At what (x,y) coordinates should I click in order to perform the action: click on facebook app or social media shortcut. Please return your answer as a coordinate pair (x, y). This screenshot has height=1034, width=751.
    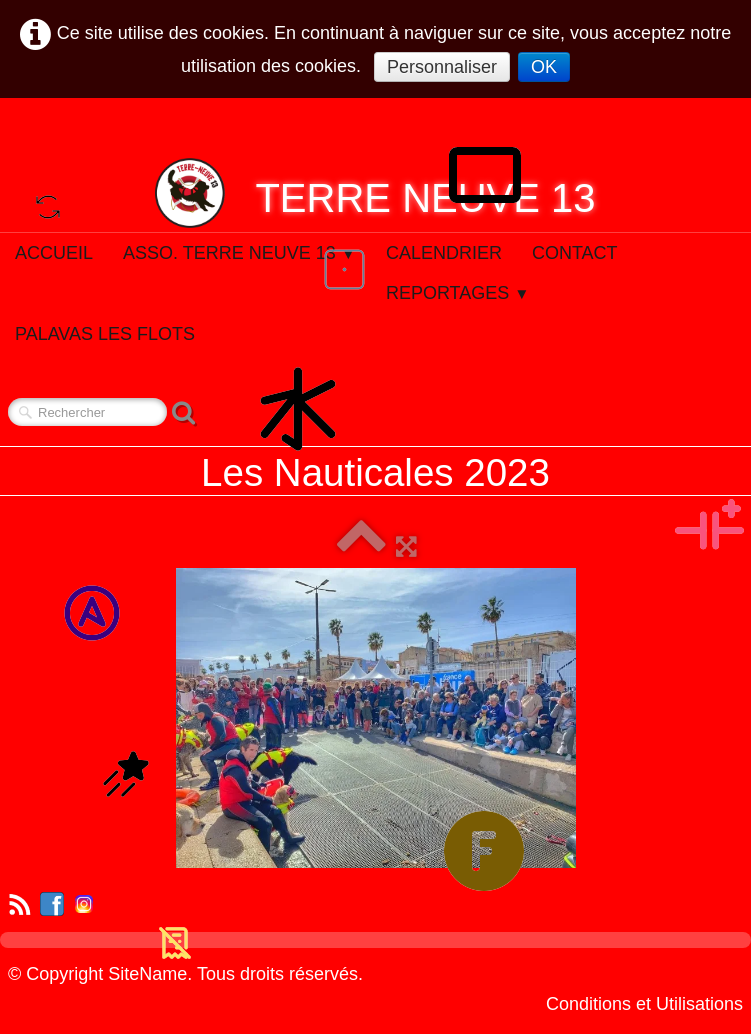
    Looking at the image, I should click on (484, 851).